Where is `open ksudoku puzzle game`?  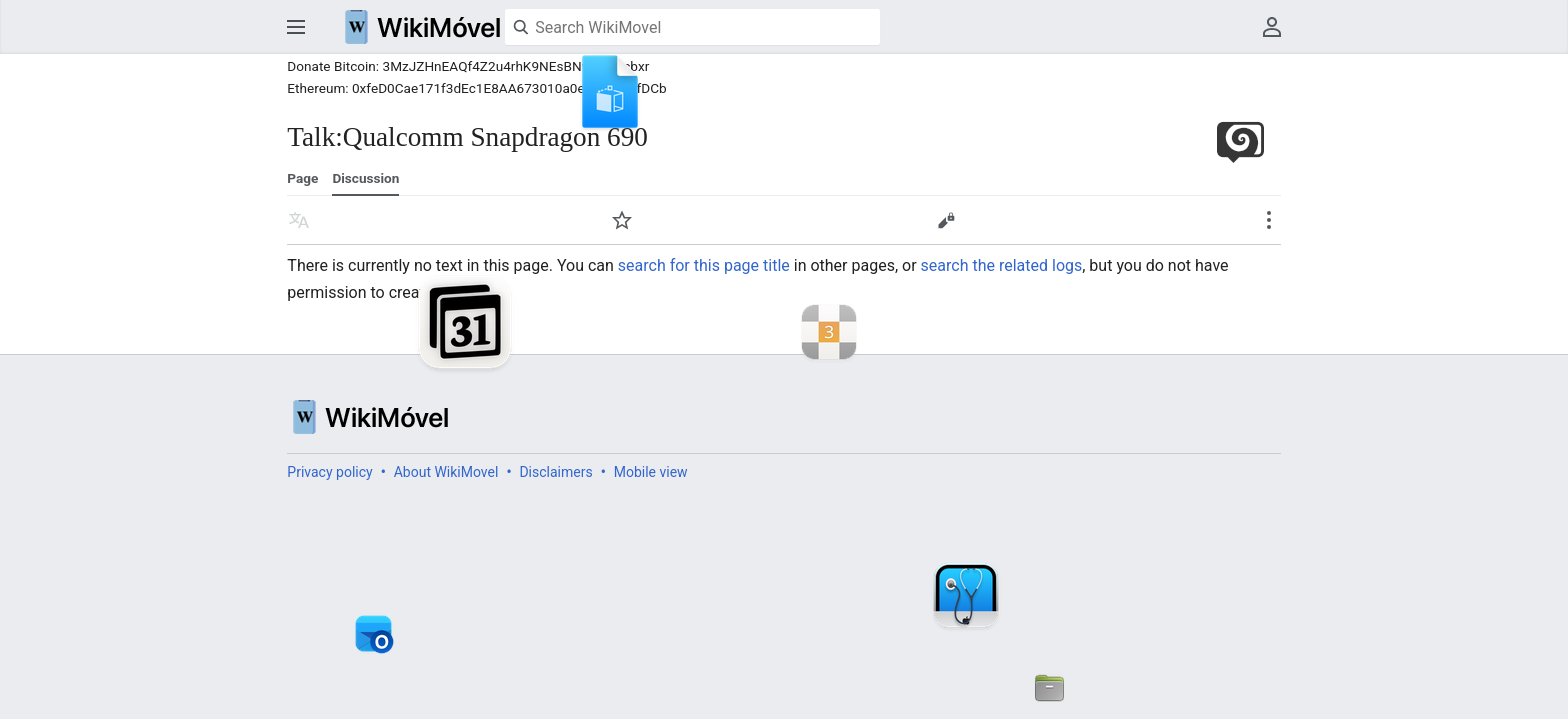 open ksudoku puzzle game is located at coordinates (829, 332).